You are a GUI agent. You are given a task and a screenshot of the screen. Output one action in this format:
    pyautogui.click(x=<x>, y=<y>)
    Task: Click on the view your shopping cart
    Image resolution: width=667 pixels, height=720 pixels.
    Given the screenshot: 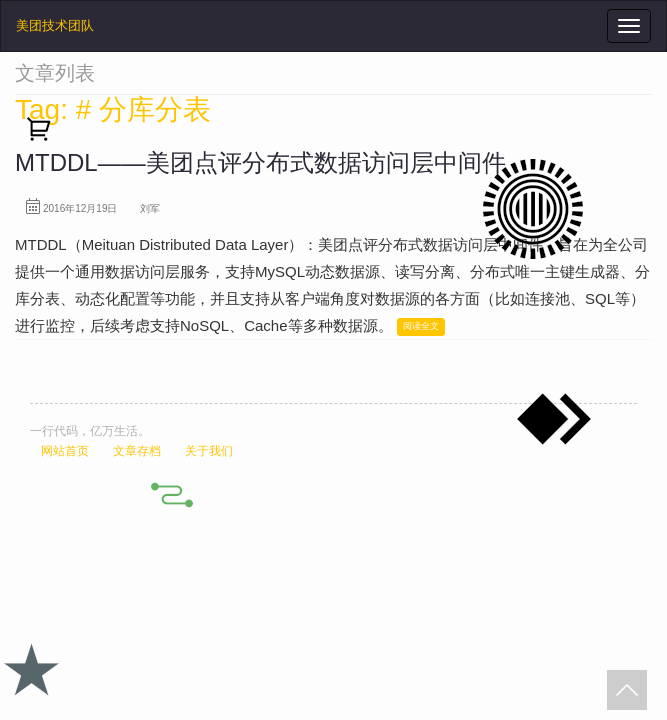 What is the action you would take?
    pyautogui.click(x=39, y=128)
    